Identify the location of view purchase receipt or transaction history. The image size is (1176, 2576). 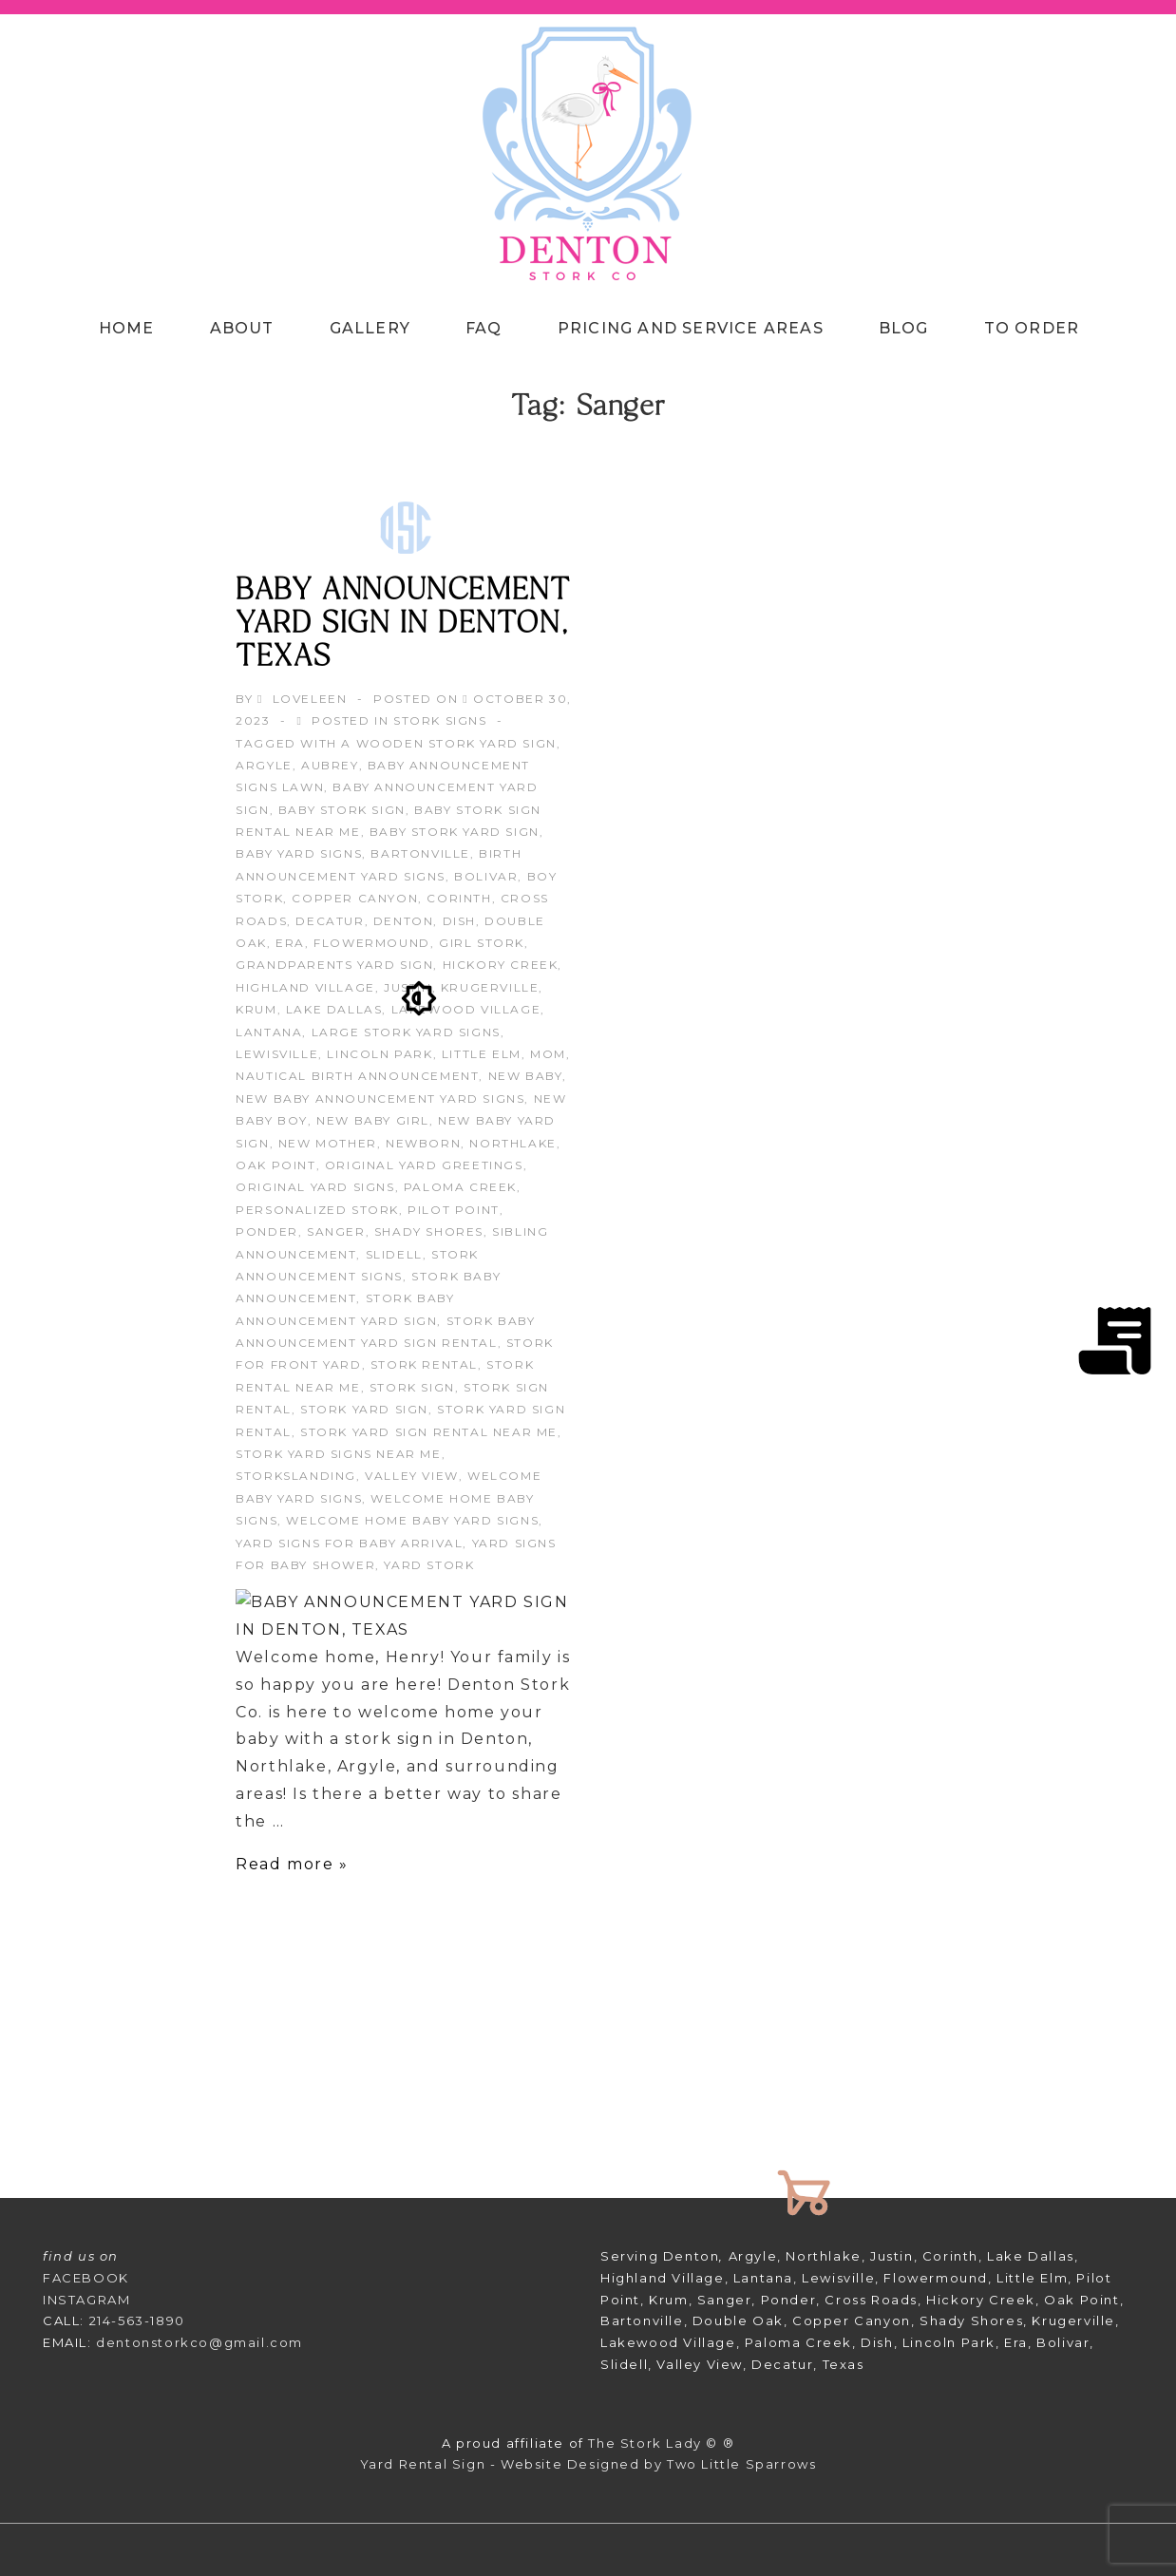
(1114, 1340).